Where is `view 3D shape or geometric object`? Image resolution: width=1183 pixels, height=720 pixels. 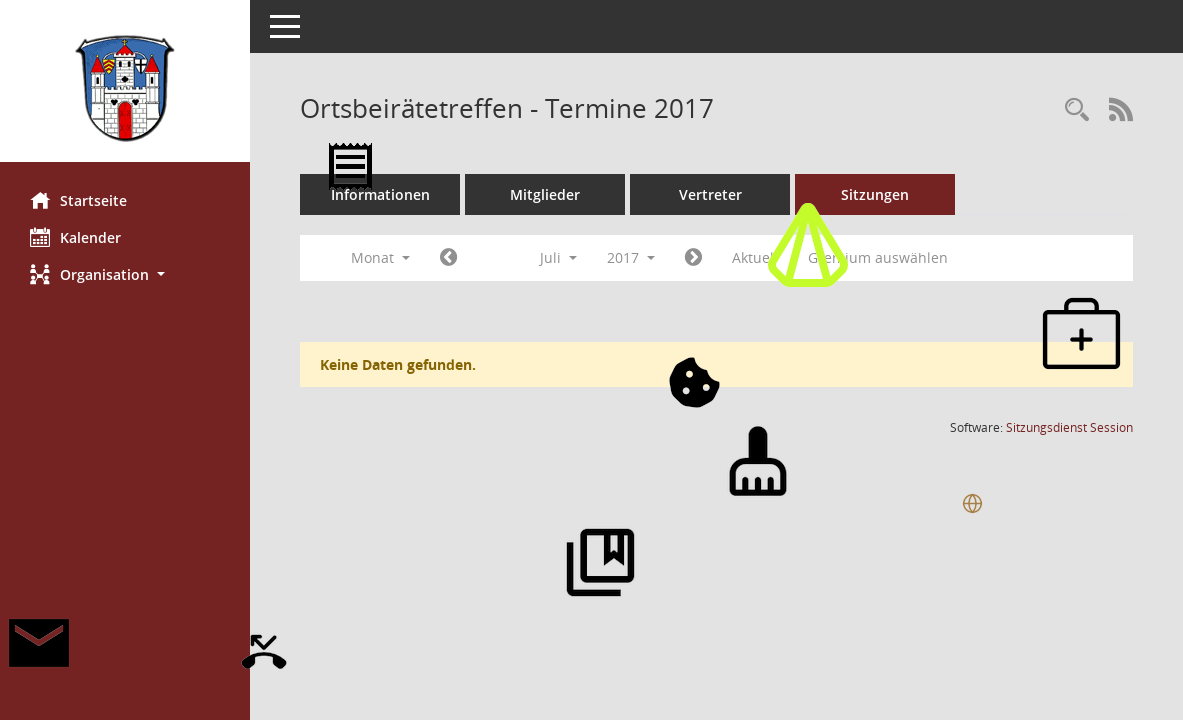
view 3D shape or geometric object is located at coordinates (808, 247).